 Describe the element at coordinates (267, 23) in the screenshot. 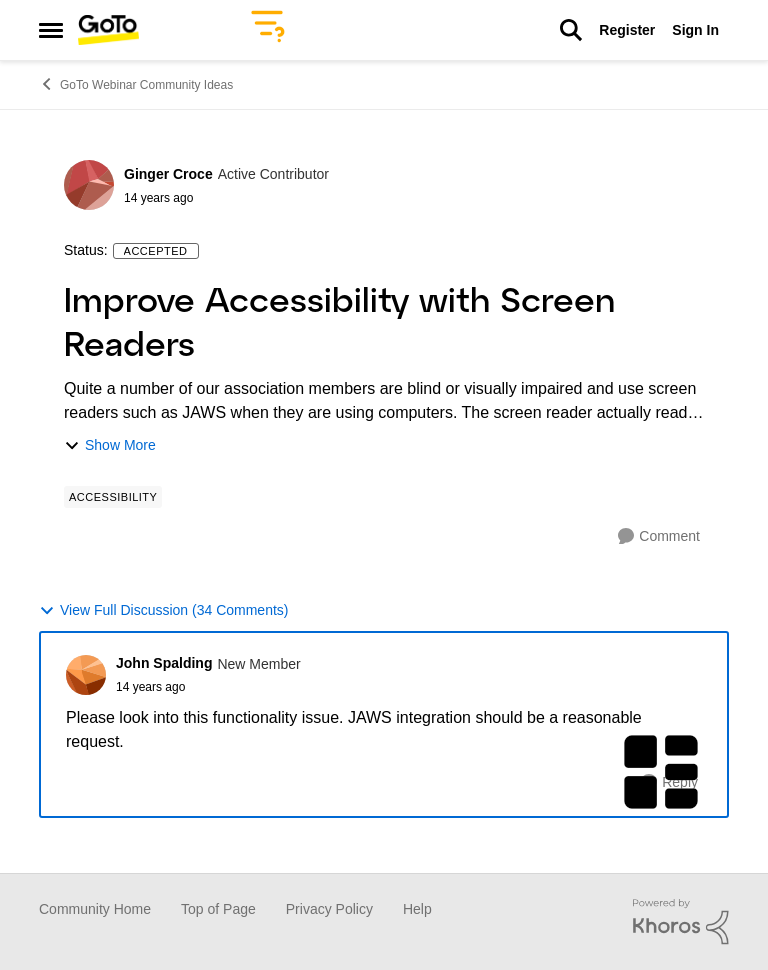

I see `filter settings need attention or review` at that location.